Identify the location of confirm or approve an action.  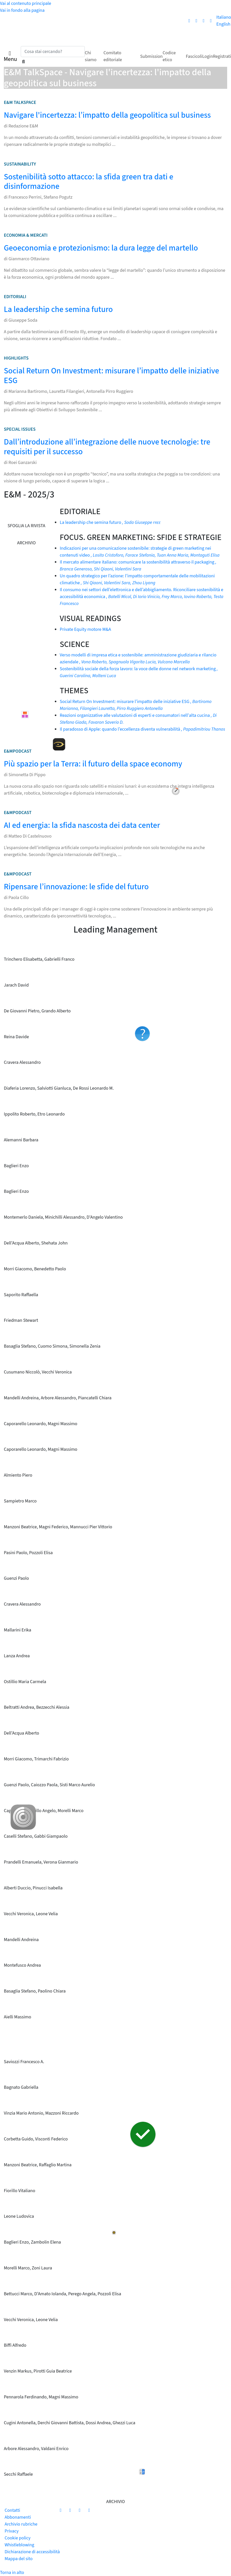
(143, 2134).